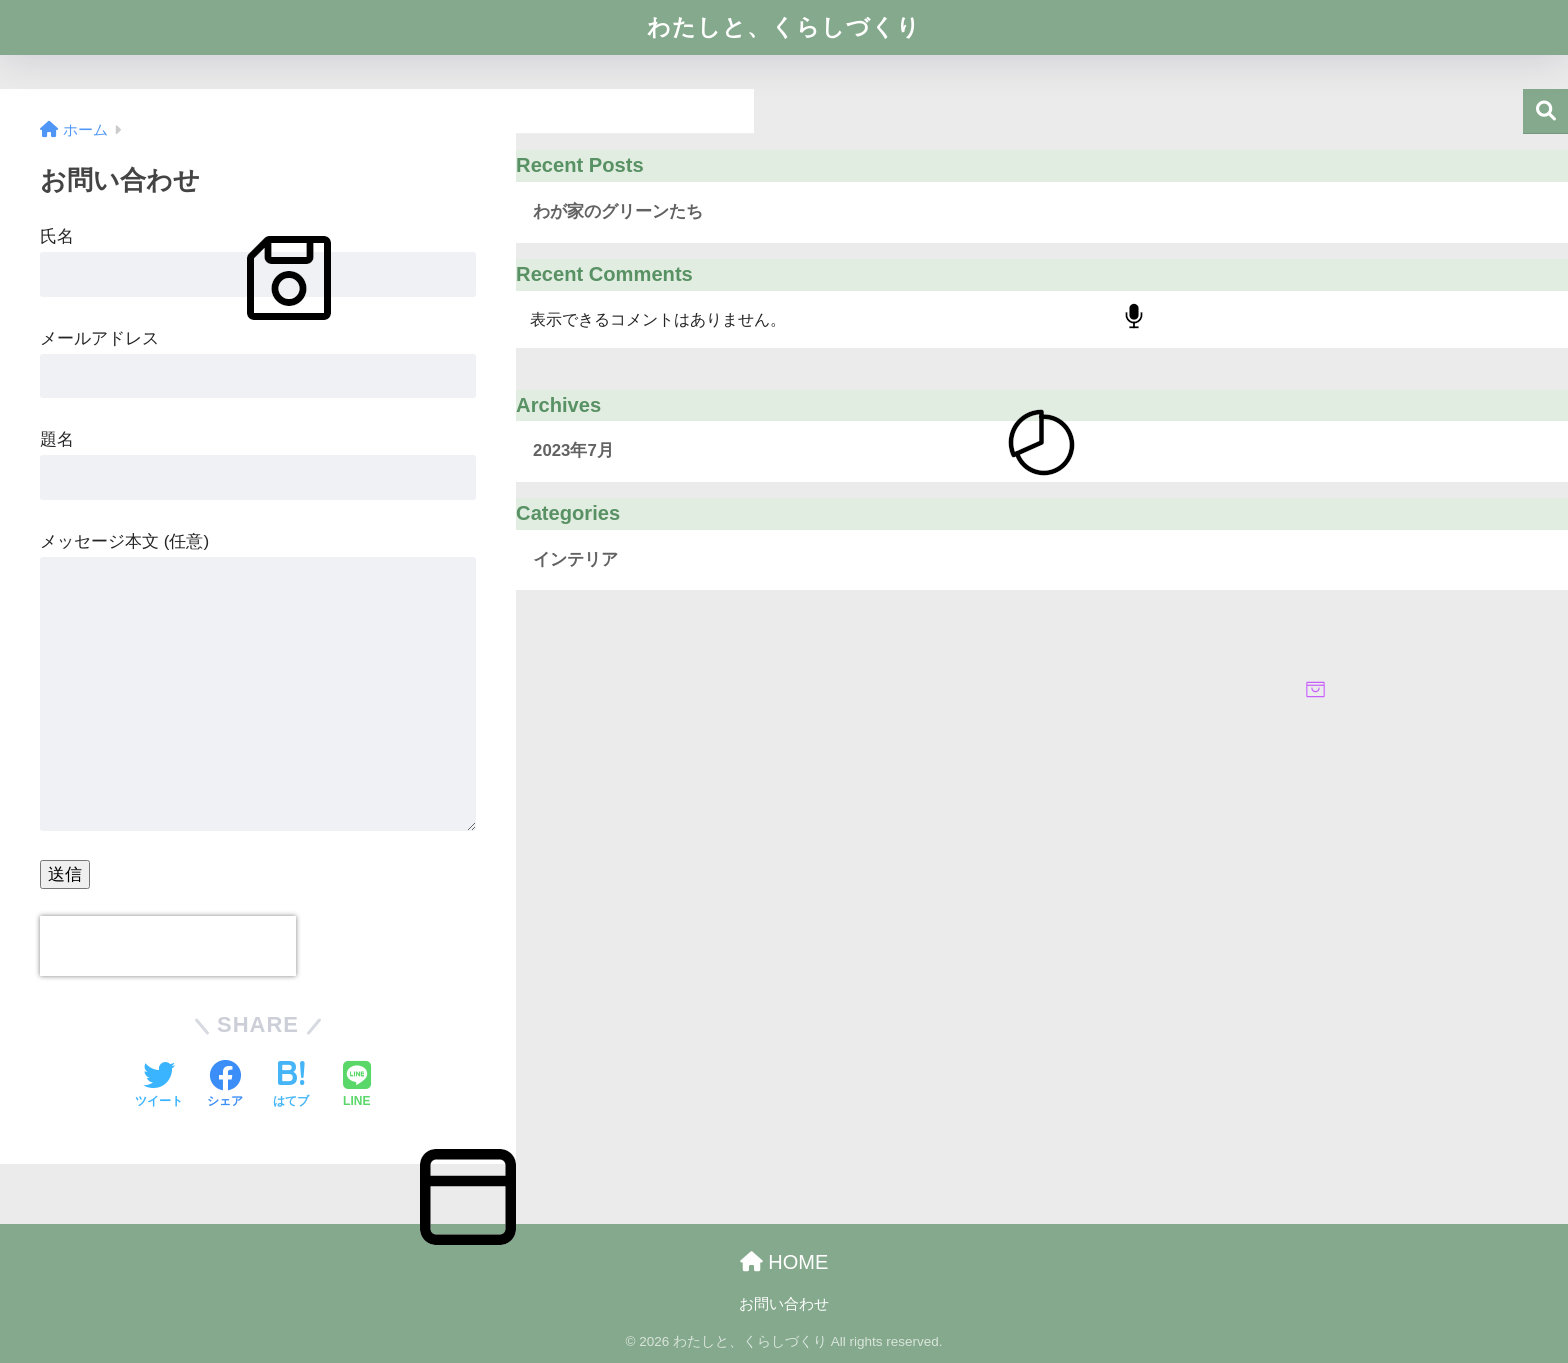  I want to click on save current file or document, so click(289, 278).